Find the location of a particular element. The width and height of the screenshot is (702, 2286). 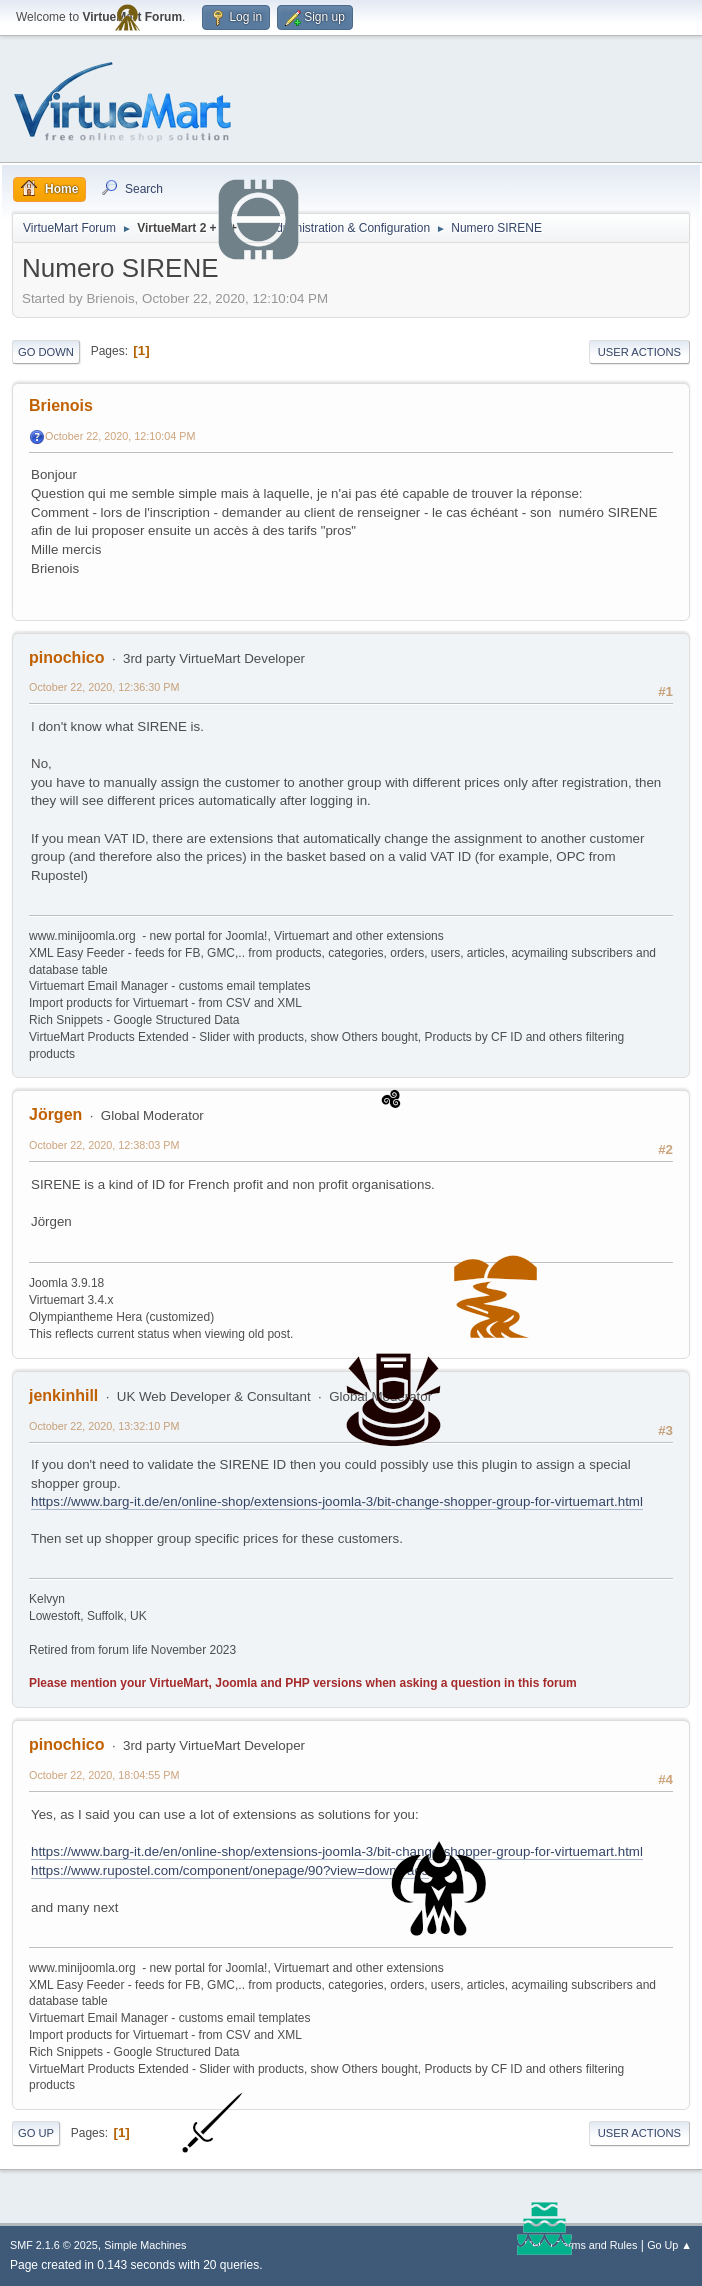

diablo or demon-themed game mode is located at coordinates (439, 1889).